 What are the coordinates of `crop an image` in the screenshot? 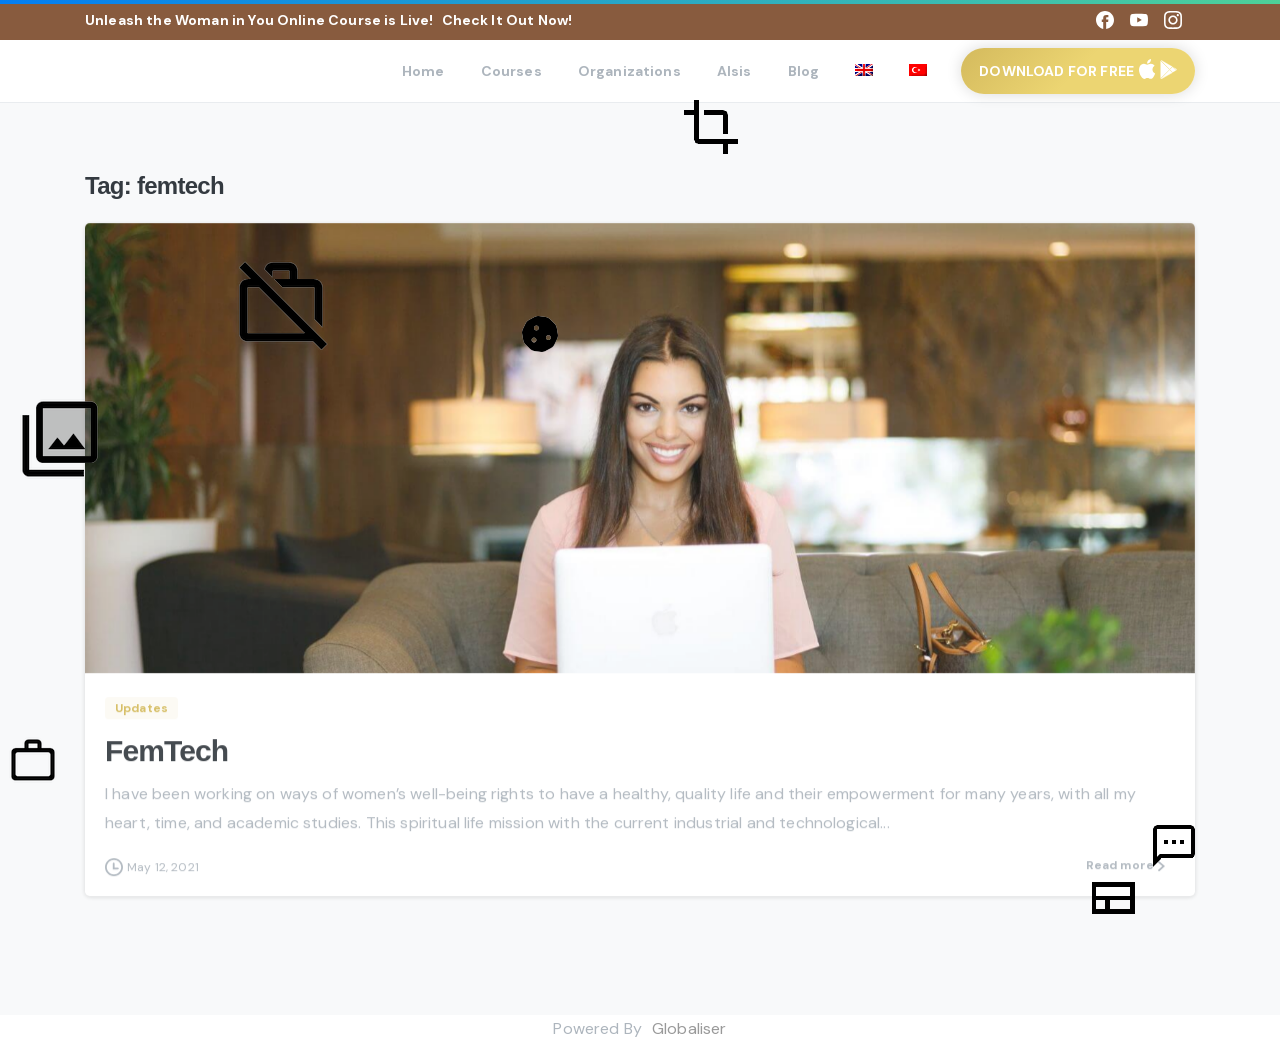 It's located at (711, 127).